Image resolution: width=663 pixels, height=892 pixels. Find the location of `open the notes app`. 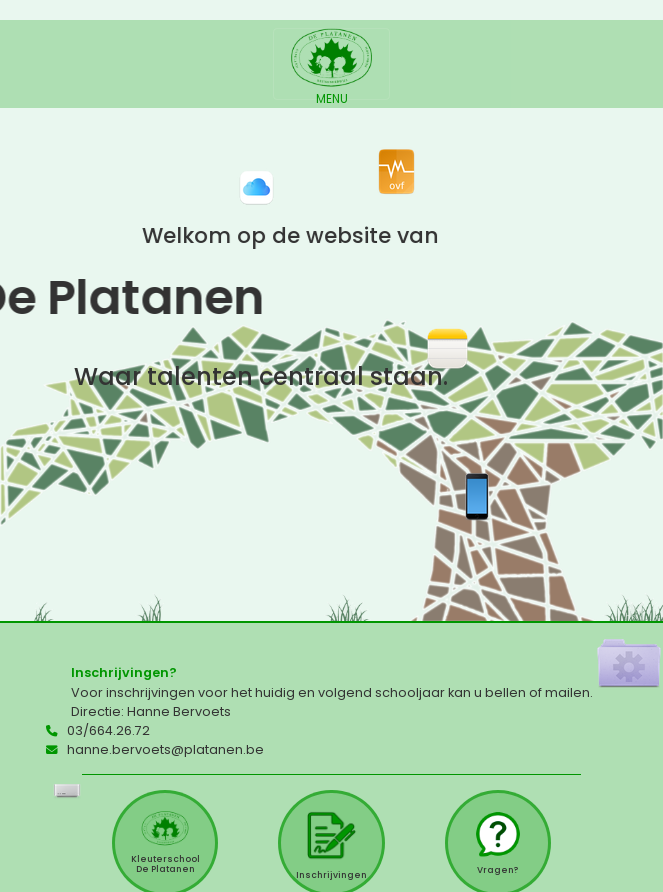

open the notes app is located at coordinates (447, 348).